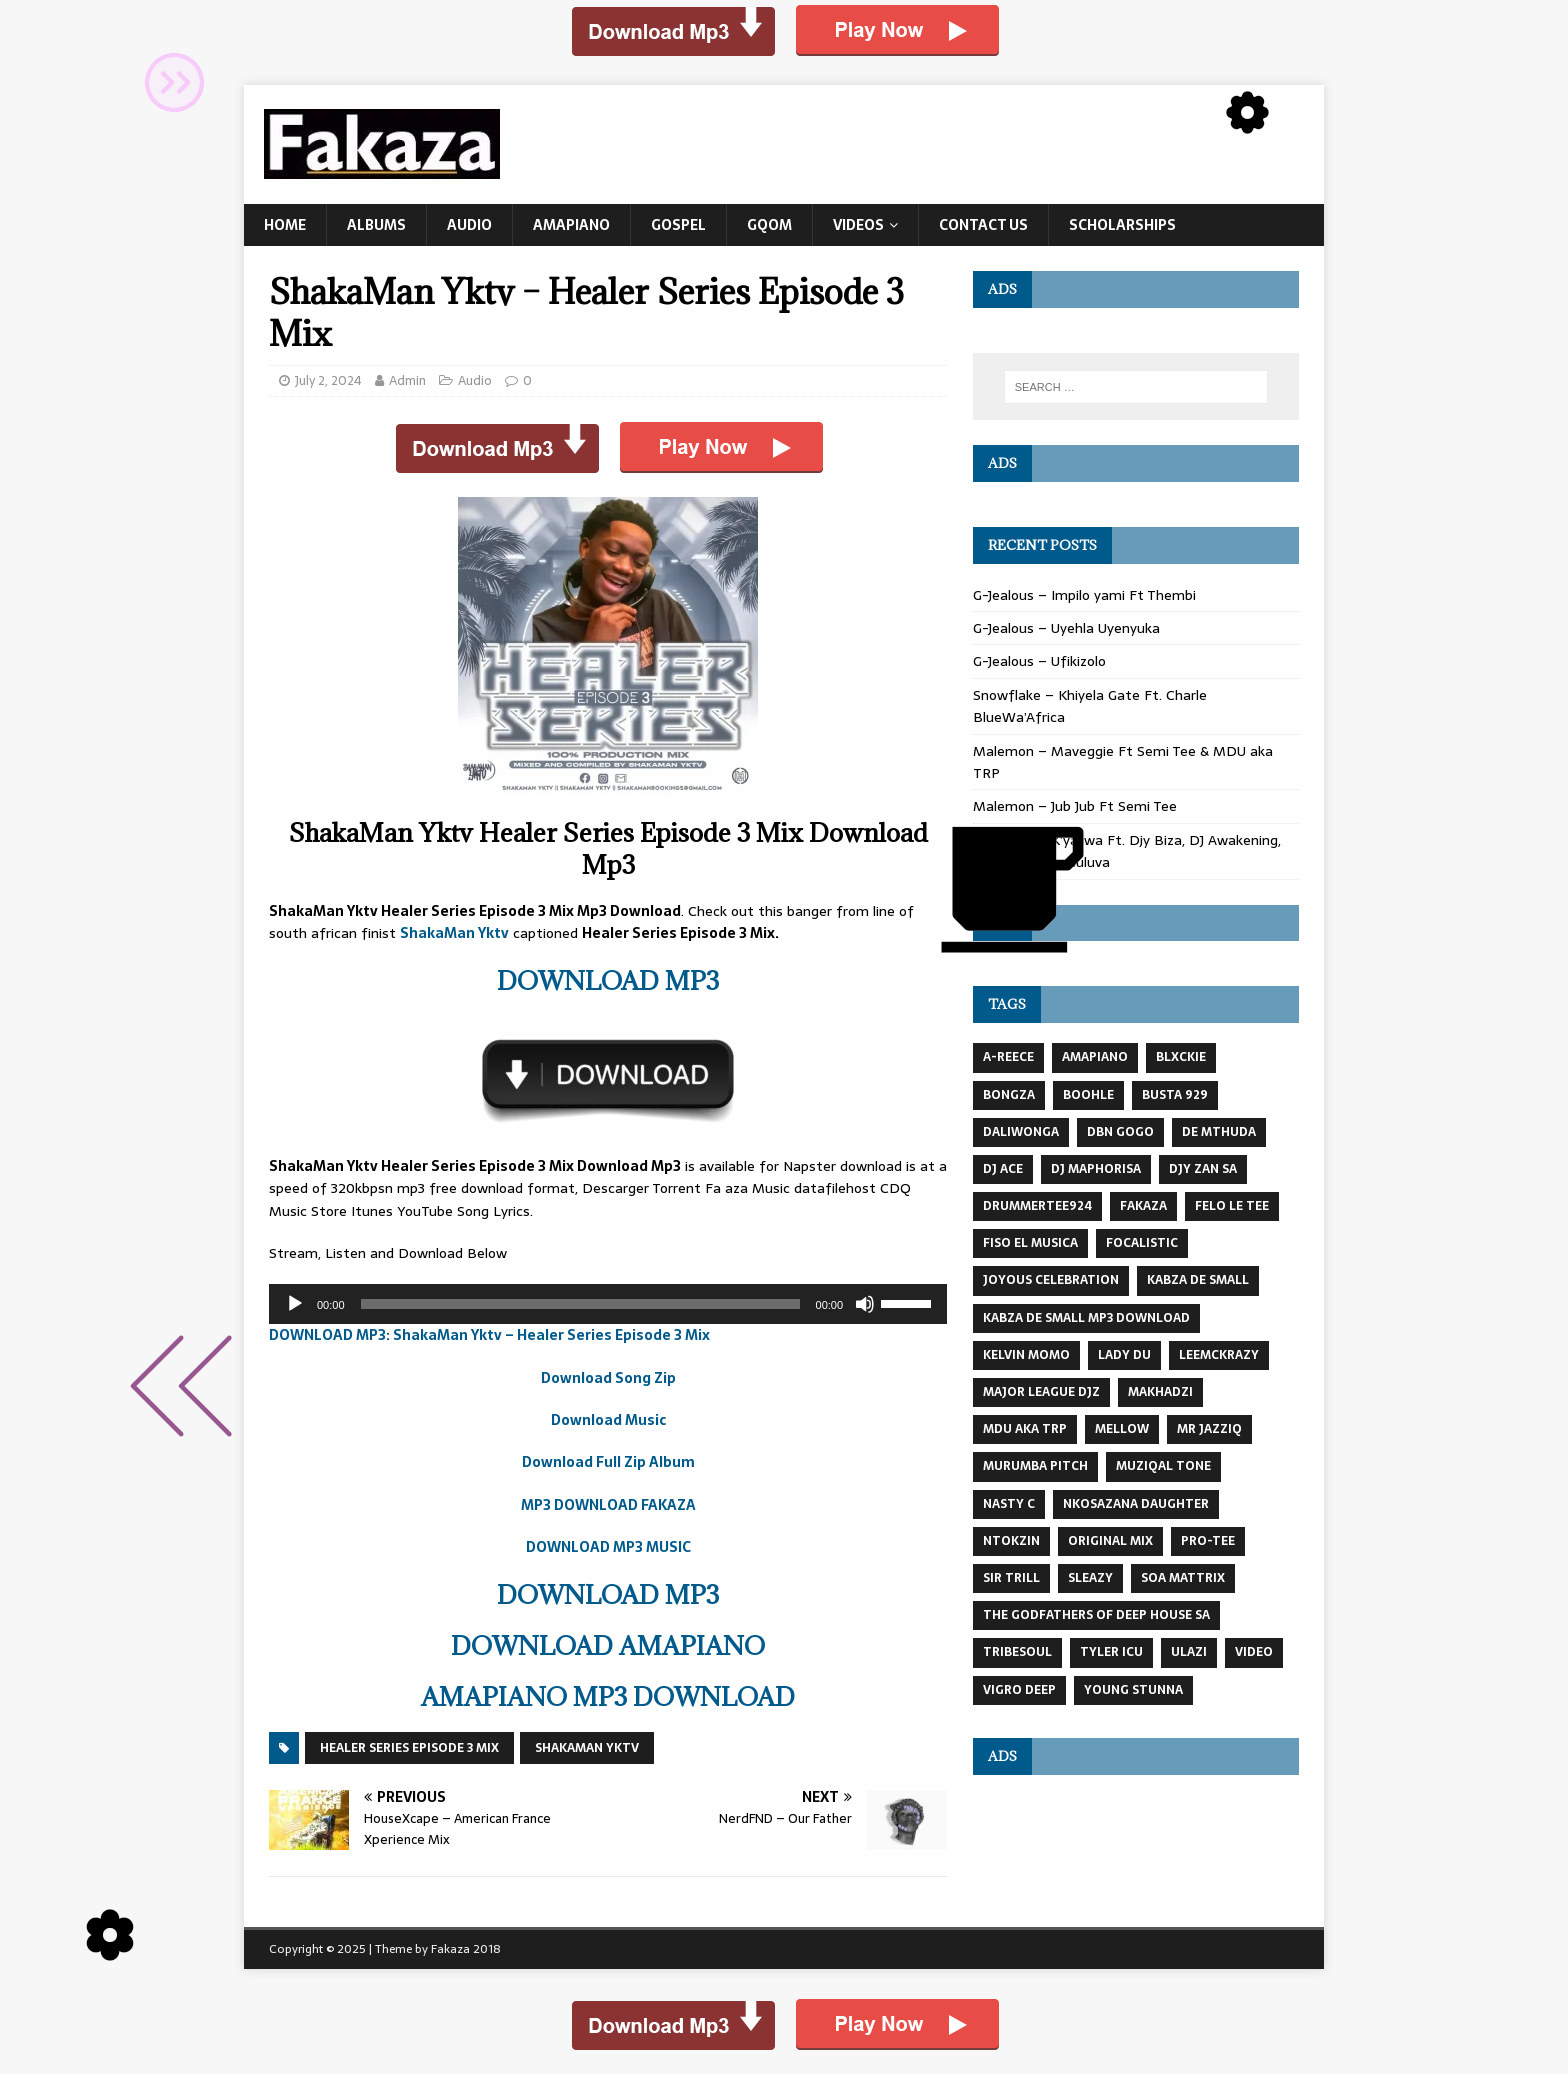  Describe the element at coordinates (174, 82) in the screenshot. I see `skip forward or advance to the next item` at that location.